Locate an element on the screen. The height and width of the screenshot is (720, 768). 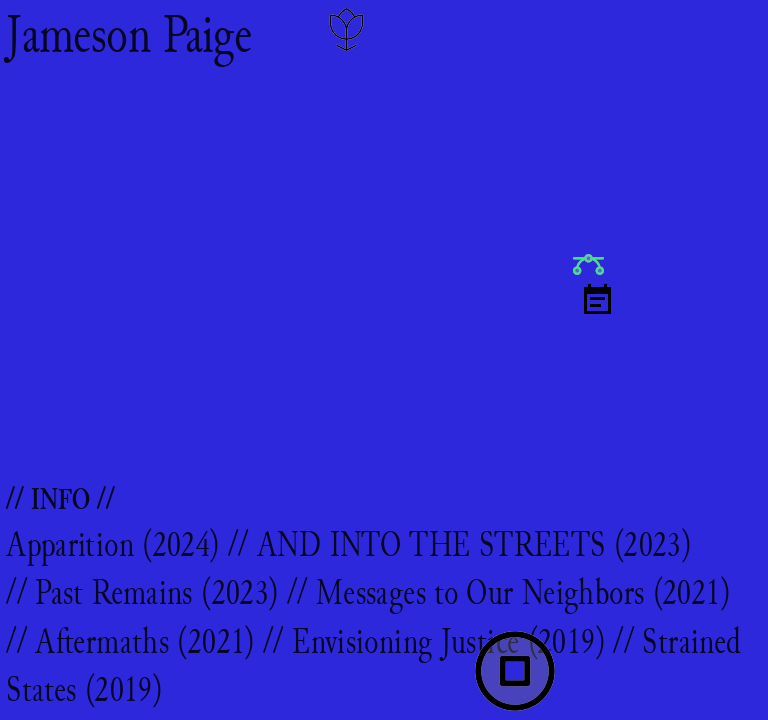
view event details or notes is located at coordinates (597, 300).